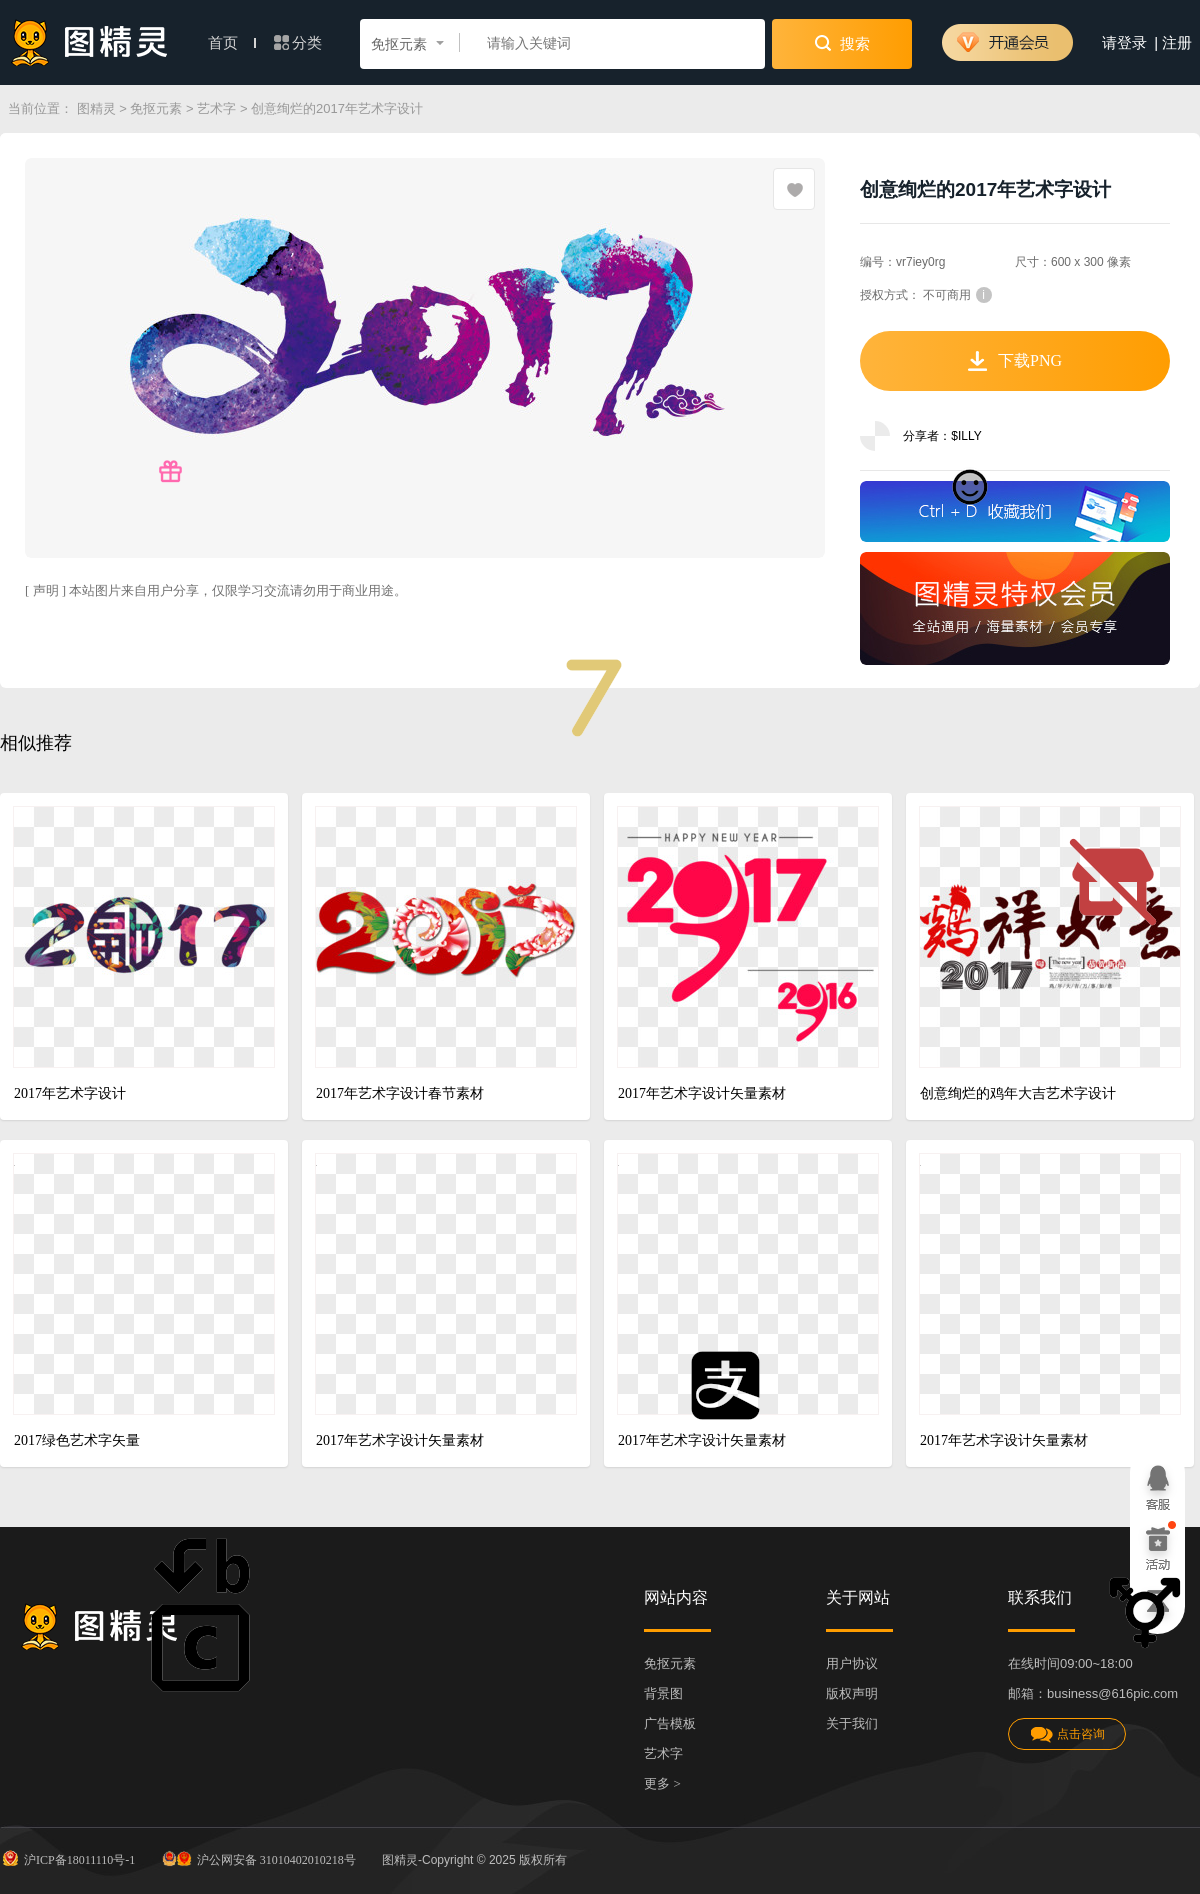 The image size is (1200, 1894). Describe the element at coordinates (170, 472) in the screenshot. I see `view or redeem a gift` at that location.